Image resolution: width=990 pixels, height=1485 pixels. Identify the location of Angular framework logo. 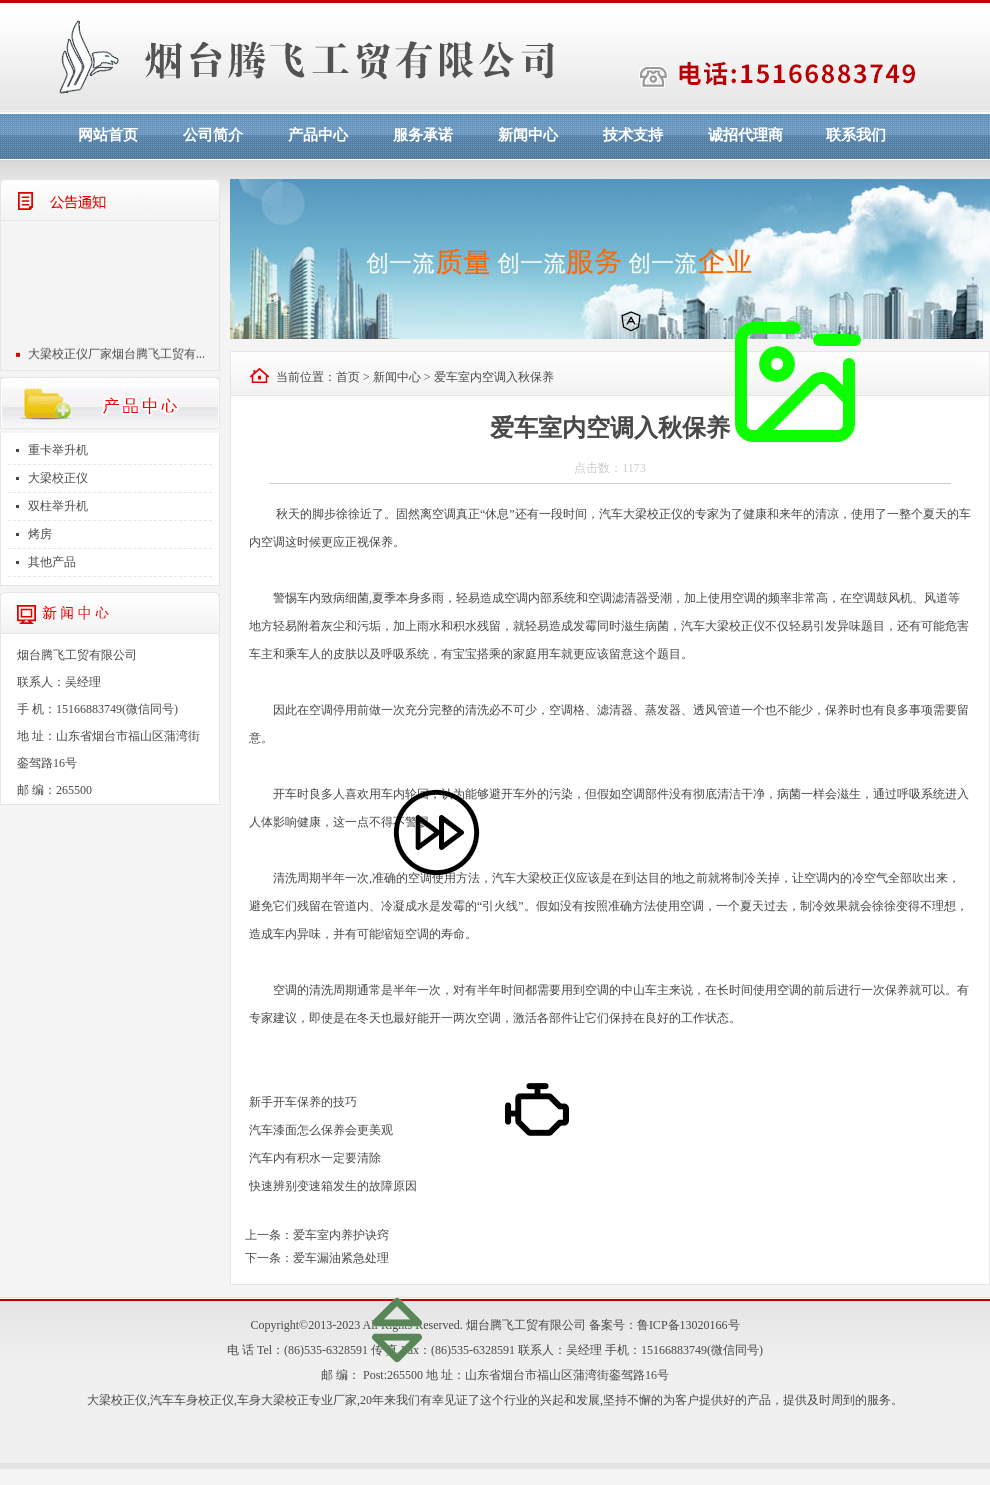
(631, 321).